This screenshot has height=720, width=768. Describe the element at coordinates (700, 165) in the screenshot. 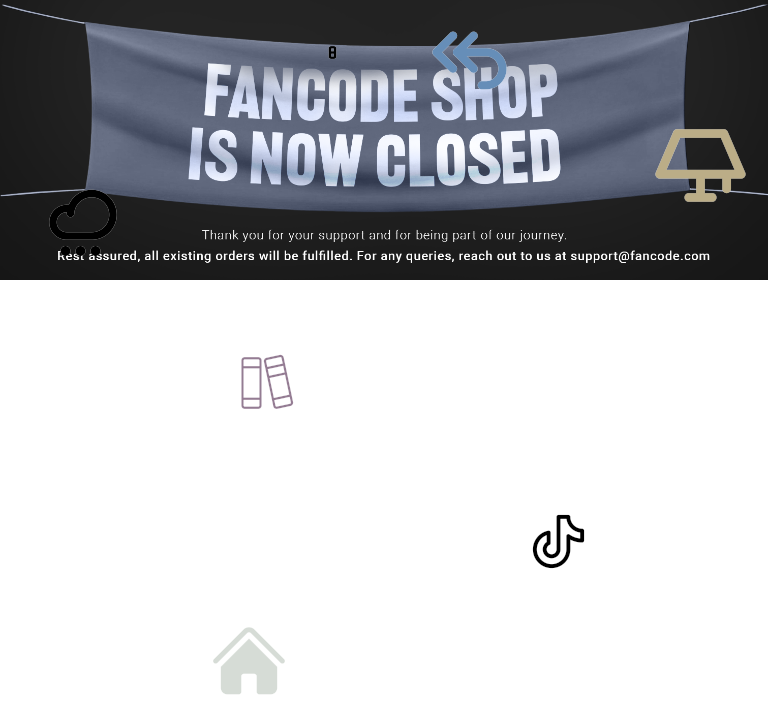

I see `toggle desk lamp or lighting on/off` at that location.